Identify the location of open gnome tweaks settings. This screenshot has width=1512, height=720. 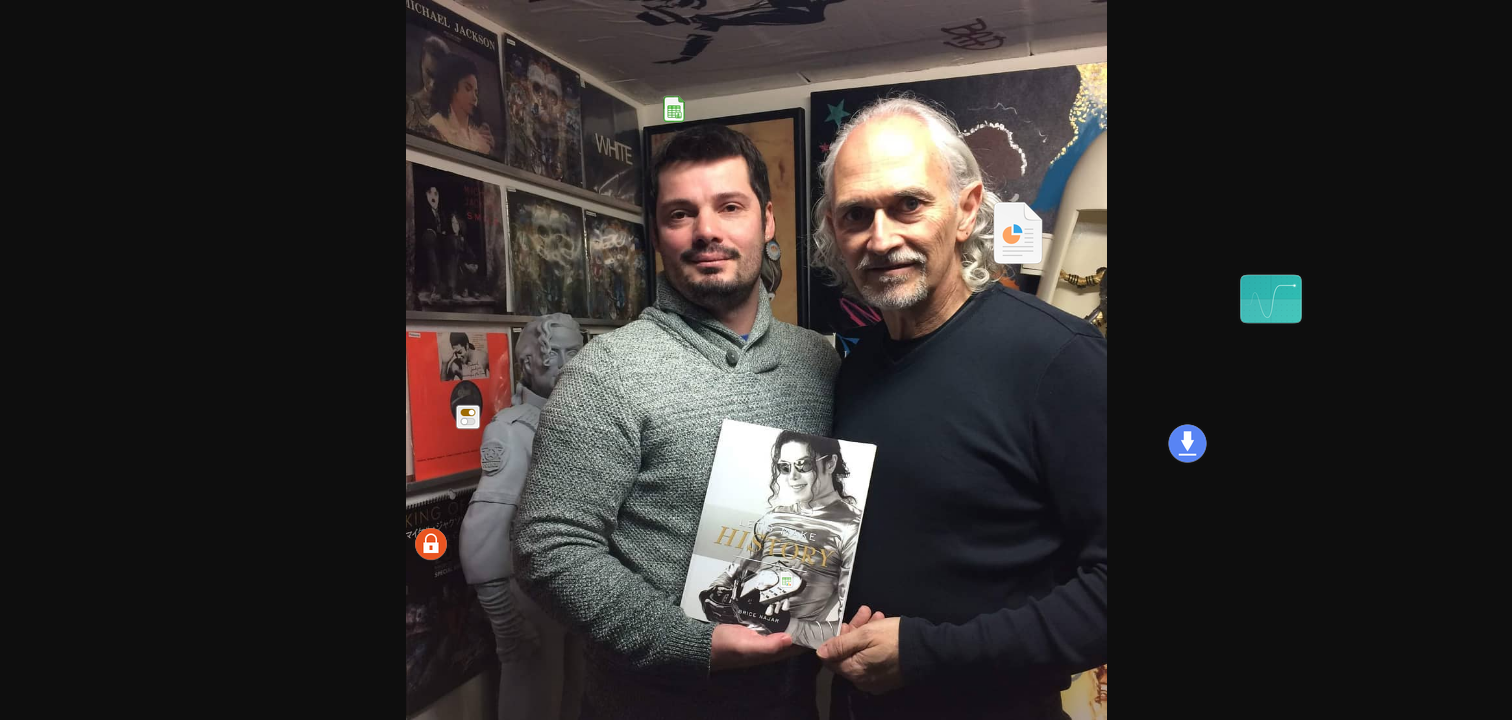
(468, 417).